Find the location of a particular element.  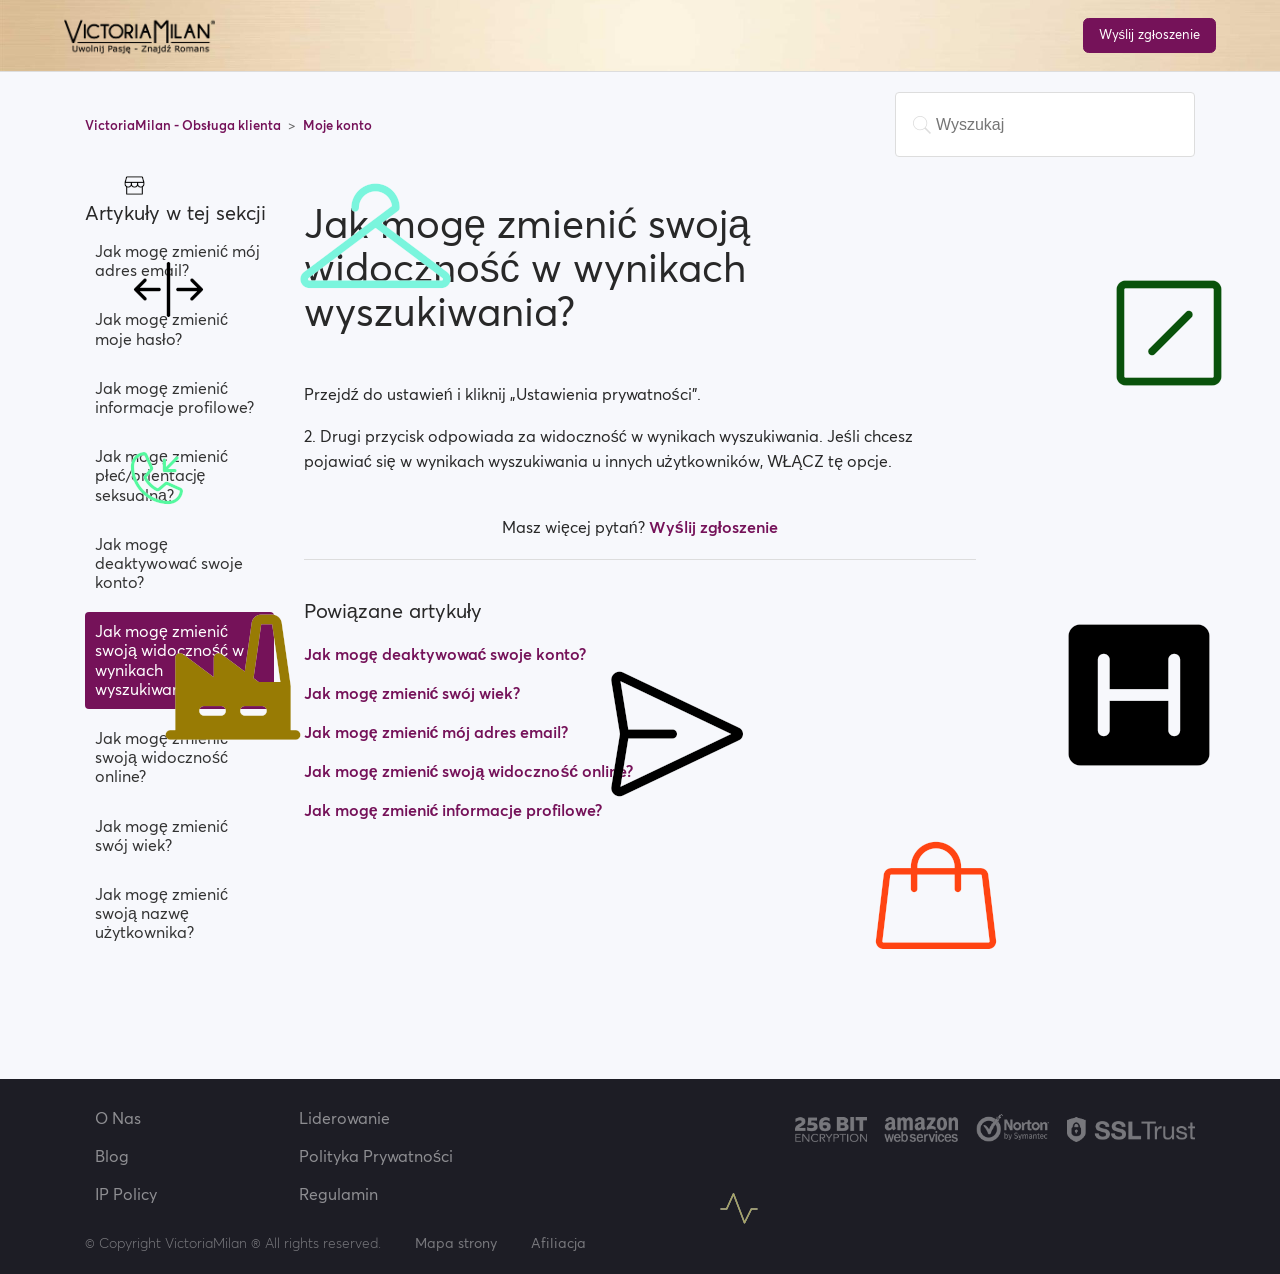

browse the online store or marketplace is located at coordinates (134, 185).